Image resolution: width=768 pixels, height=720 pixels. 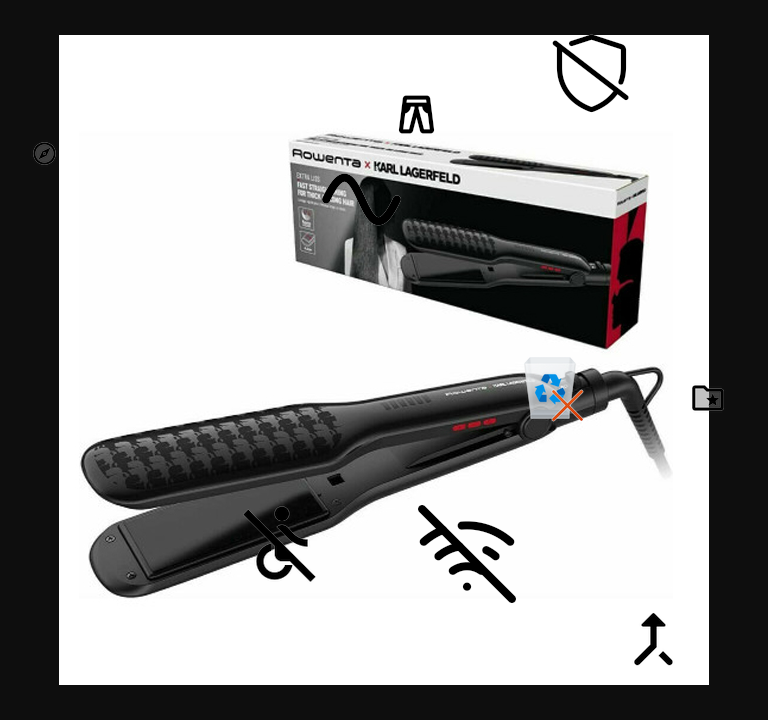 I want to click on indicates location or feature is not wheelchair accessible, so click(x=282, y=543).